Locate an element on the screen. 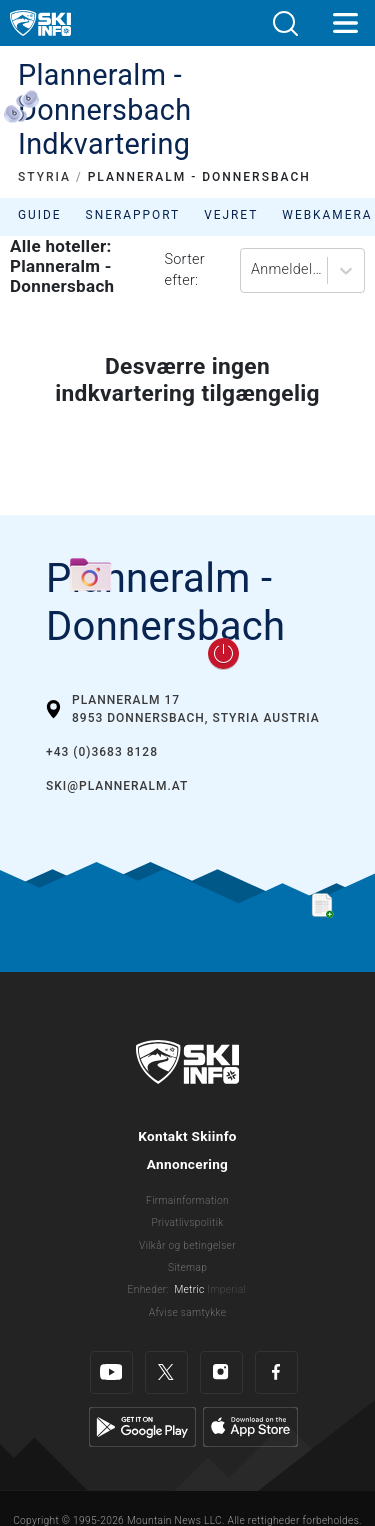 The width and height of the screenshot is (375, 1526). create a new document is located at coordinates (322, 905).